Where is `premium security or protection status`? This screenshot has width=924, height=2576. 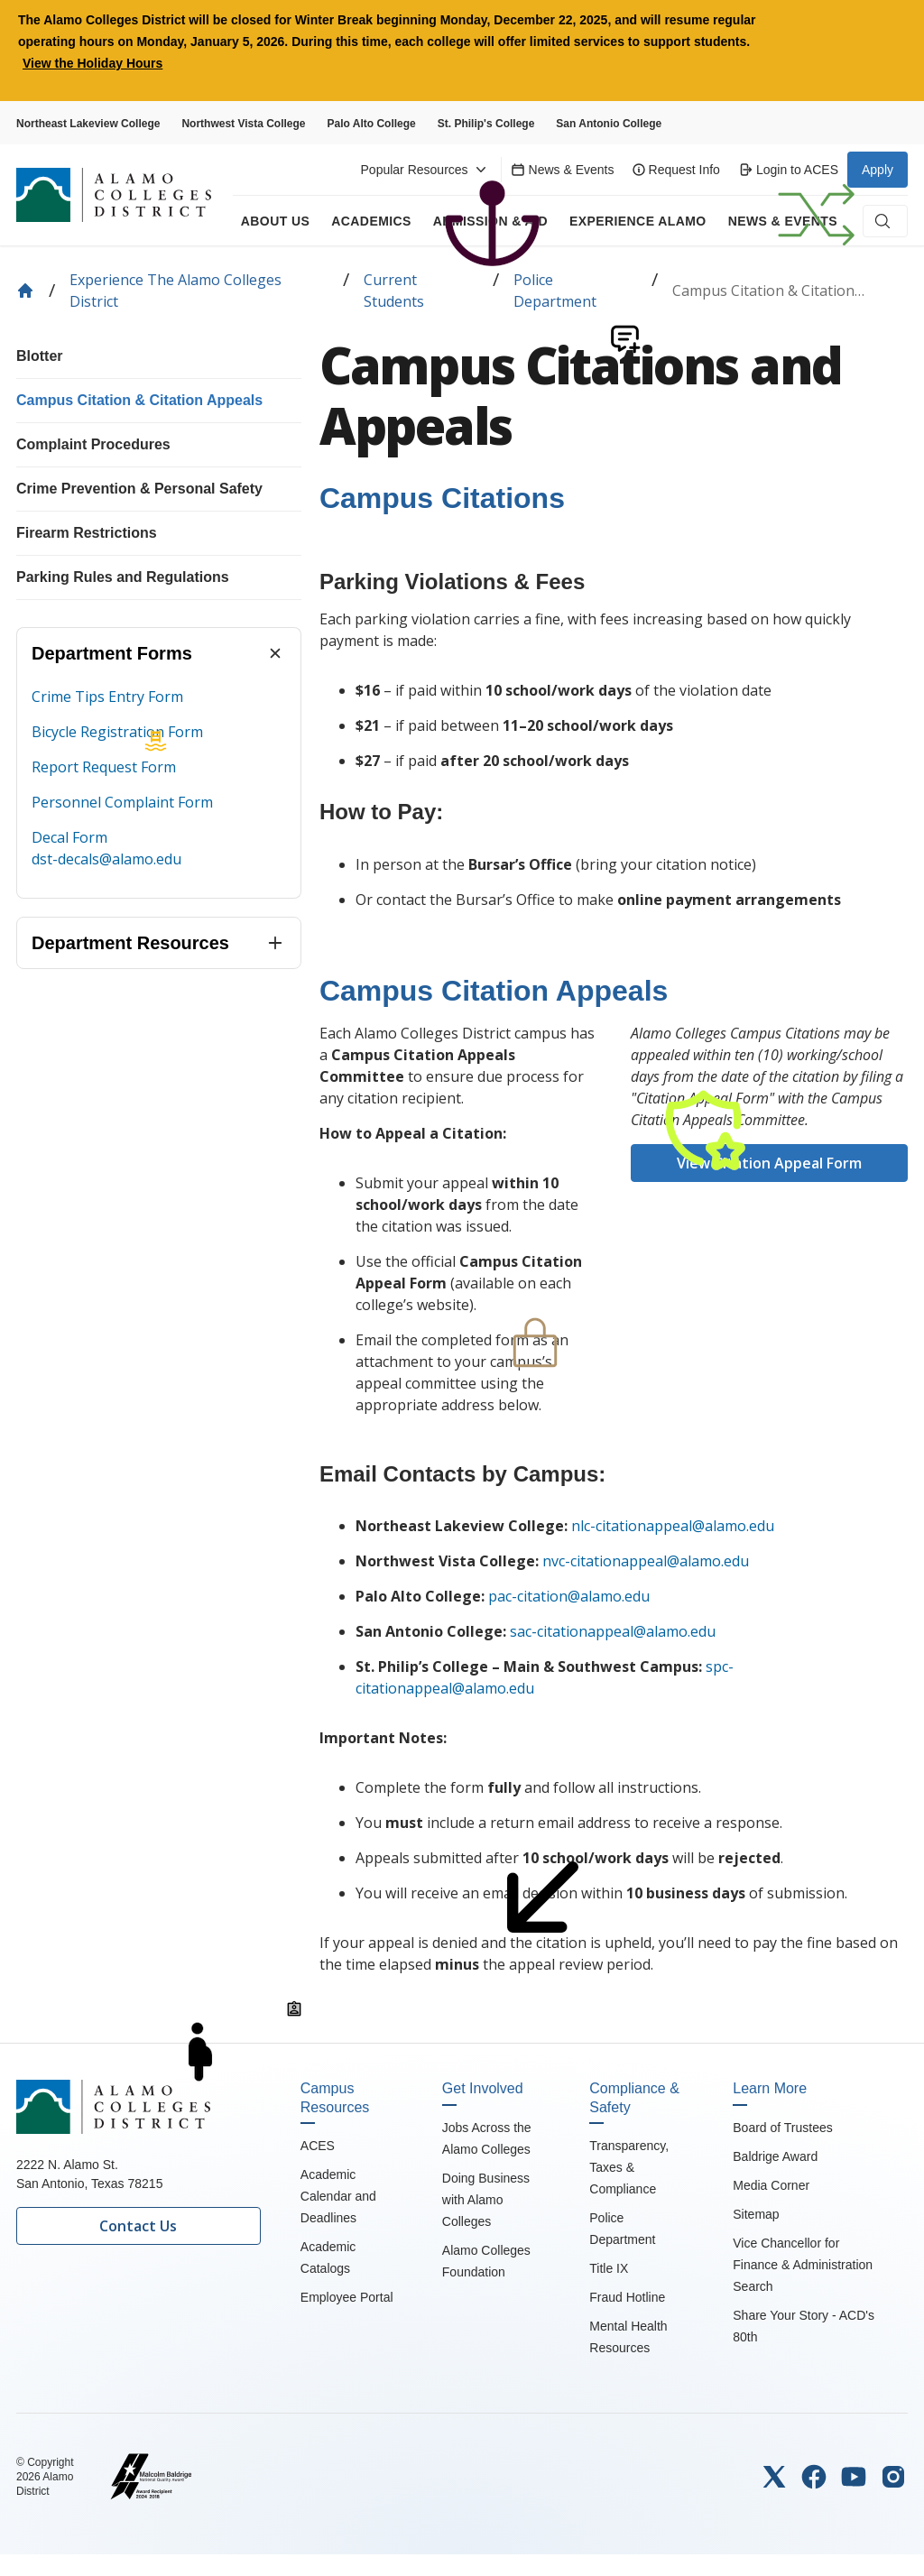 premium security or protection status is located at coordinates (703, 1128).